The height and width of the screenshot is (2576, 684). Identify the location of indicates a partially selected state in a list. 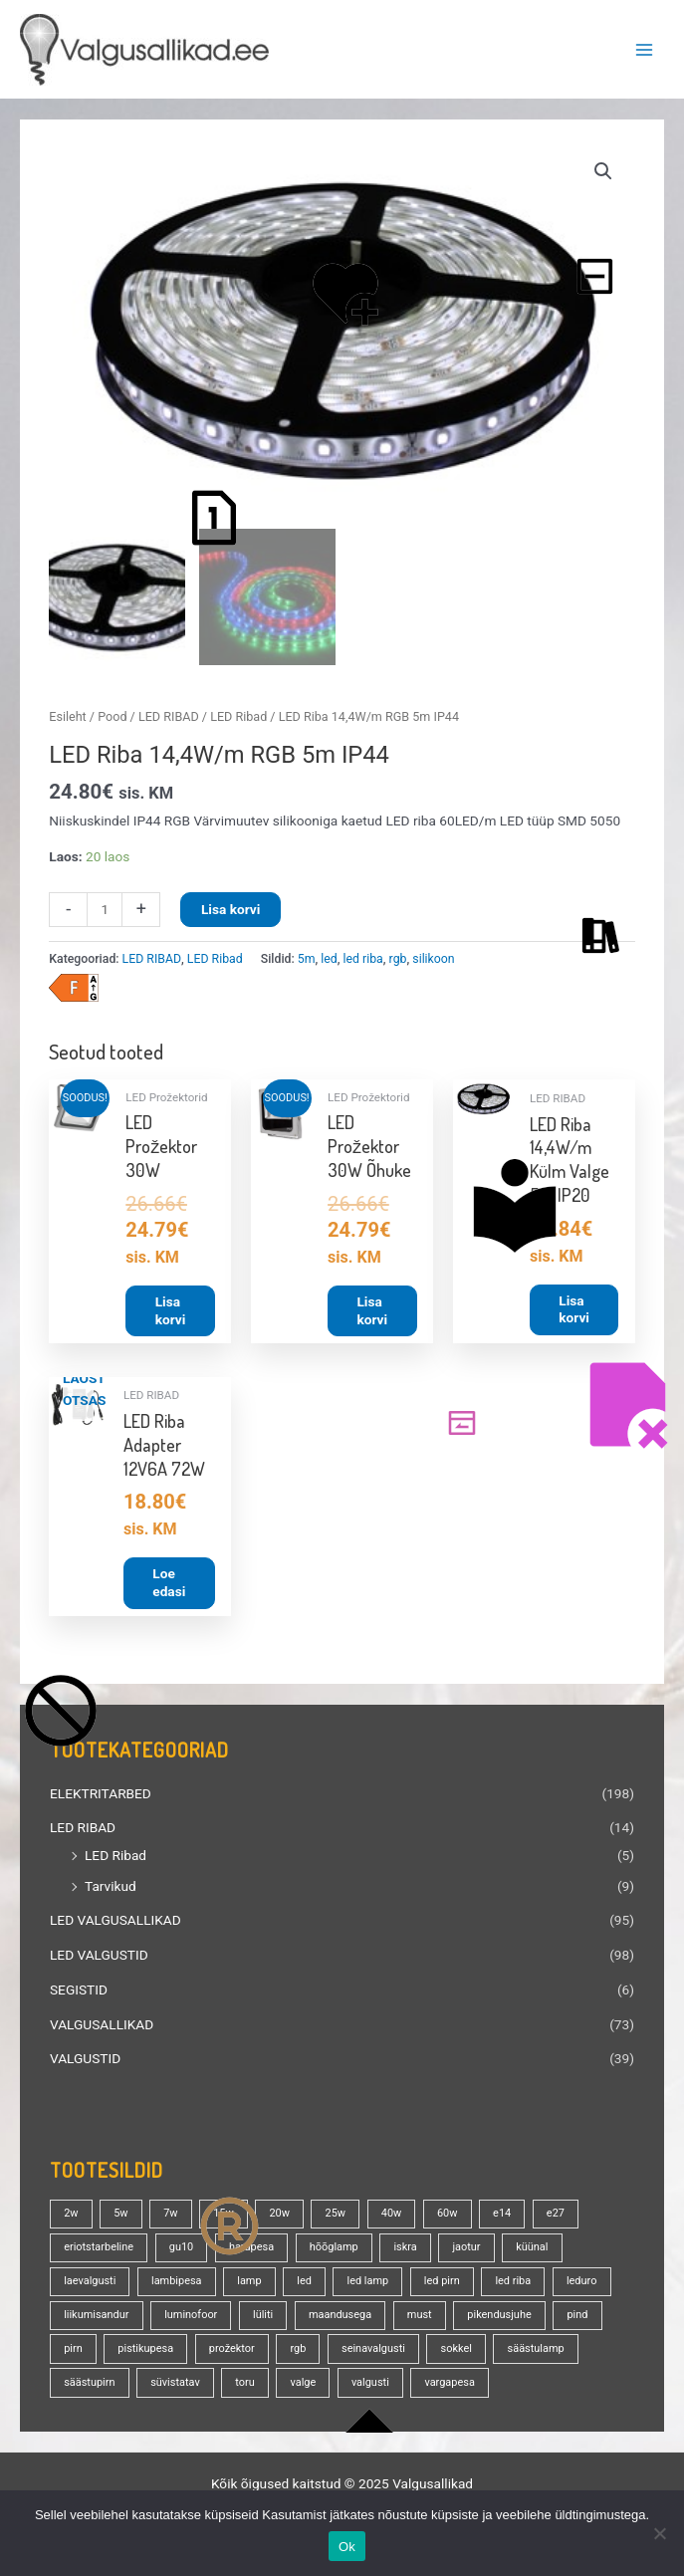
(594, 276).